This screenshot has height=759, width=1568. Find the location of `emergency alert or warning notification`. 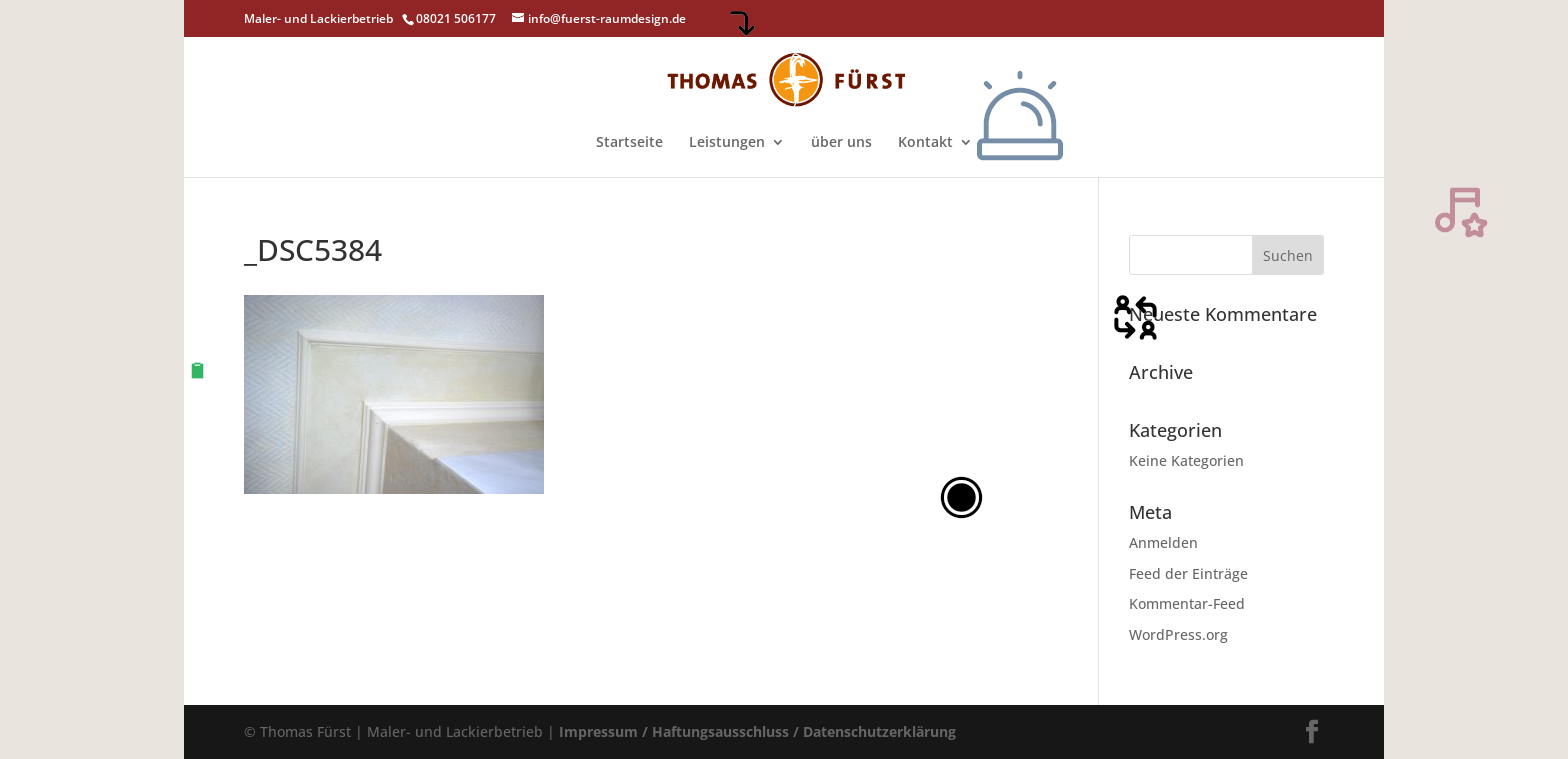

emergency alert or warning notification is located at coordinates (1020, 124).